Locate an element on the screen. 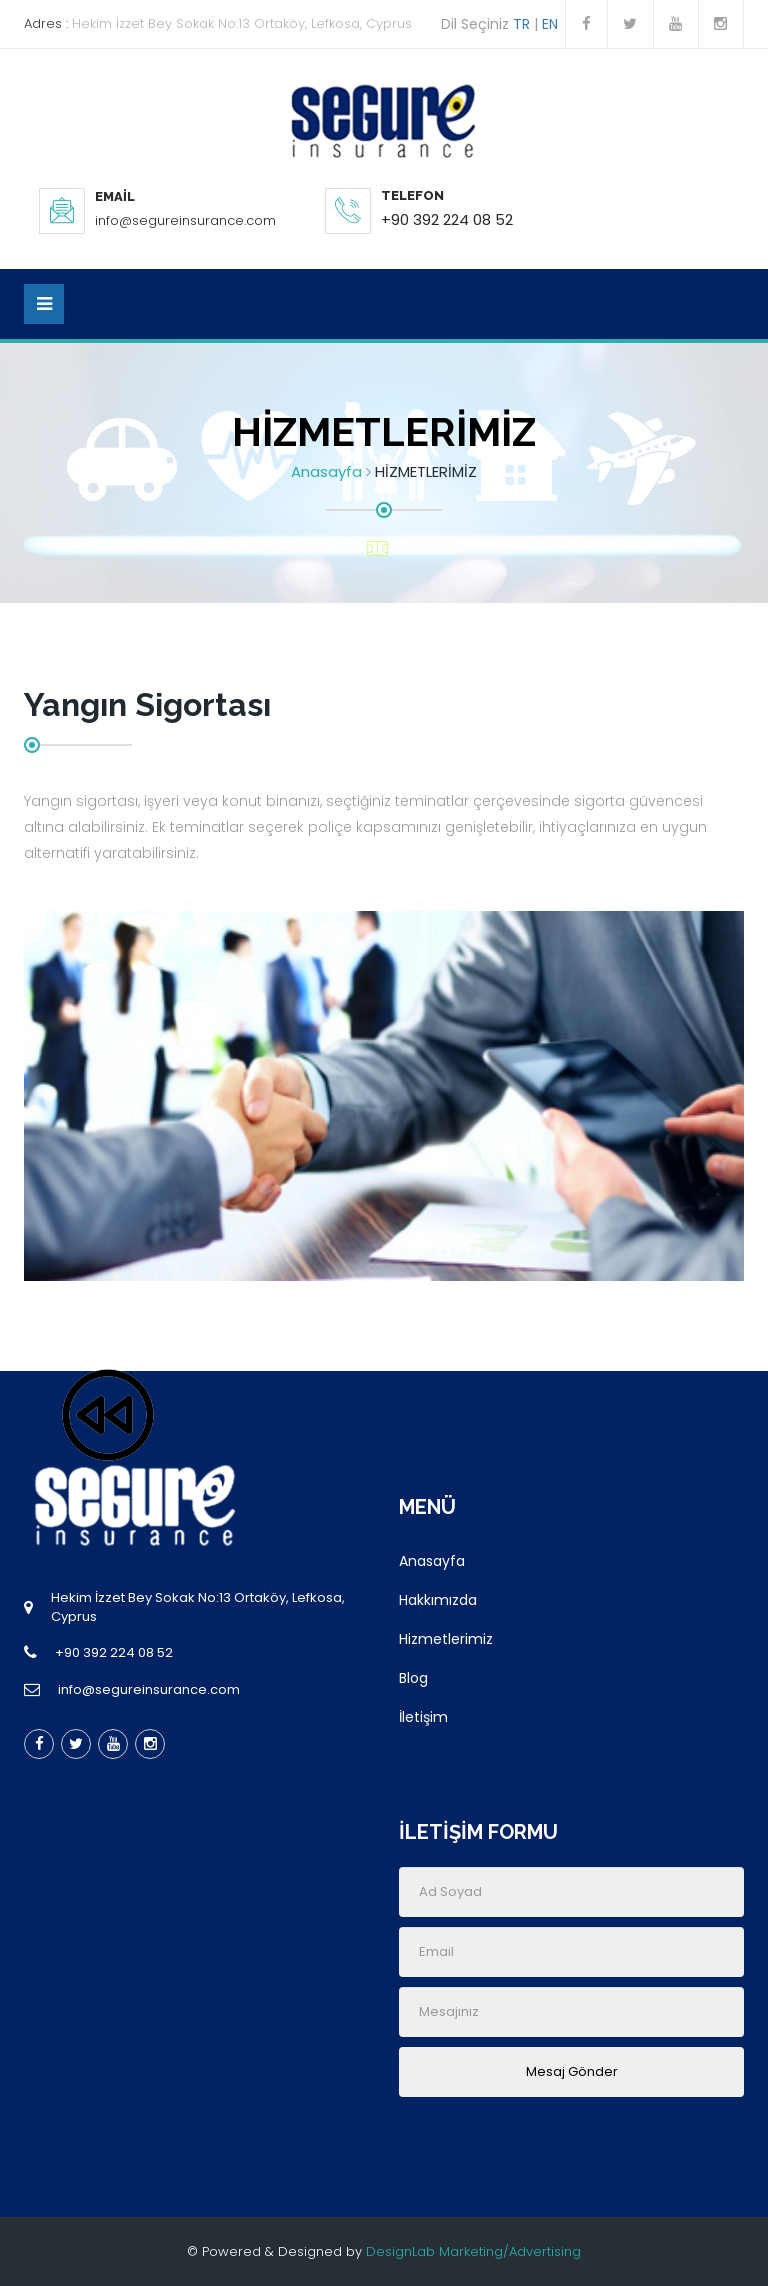 The image size is (768, 2286). view basketball court availability is located at coordinates (377, 548).